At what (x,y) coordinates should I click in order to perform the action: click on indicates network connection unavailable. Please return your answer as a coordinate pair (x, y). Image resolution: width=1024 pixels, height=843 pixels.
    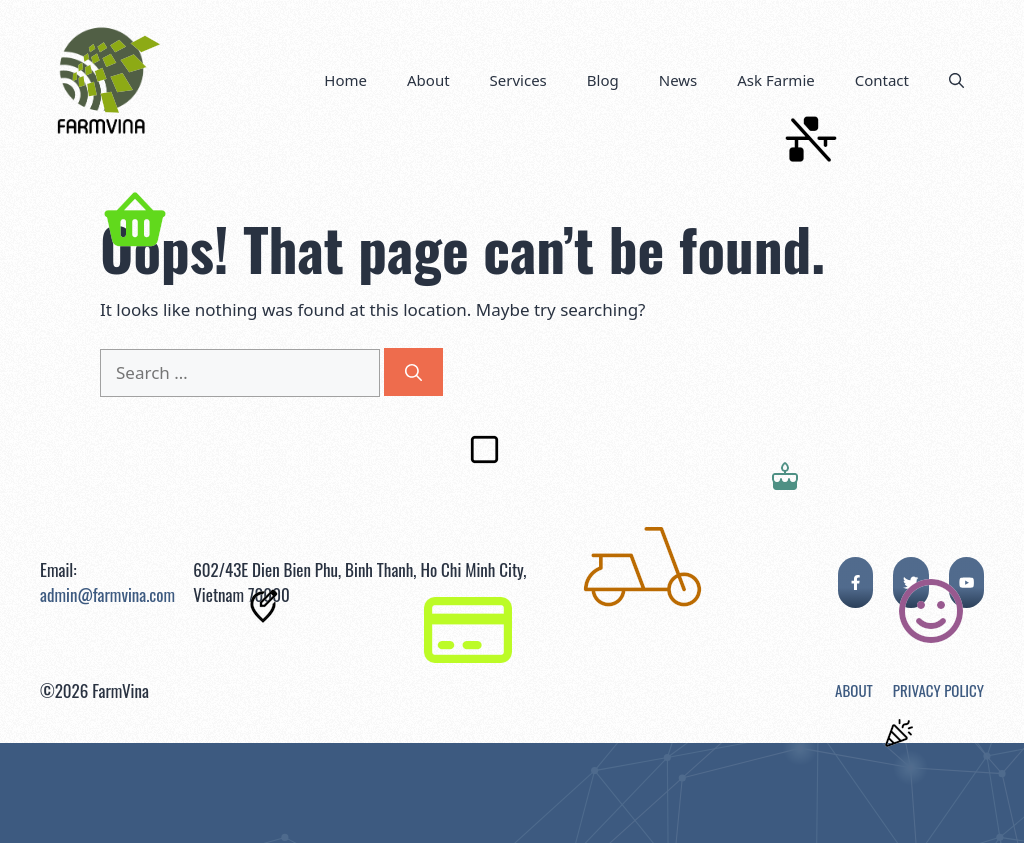
    Looking at the image, I should click on (811, 140).